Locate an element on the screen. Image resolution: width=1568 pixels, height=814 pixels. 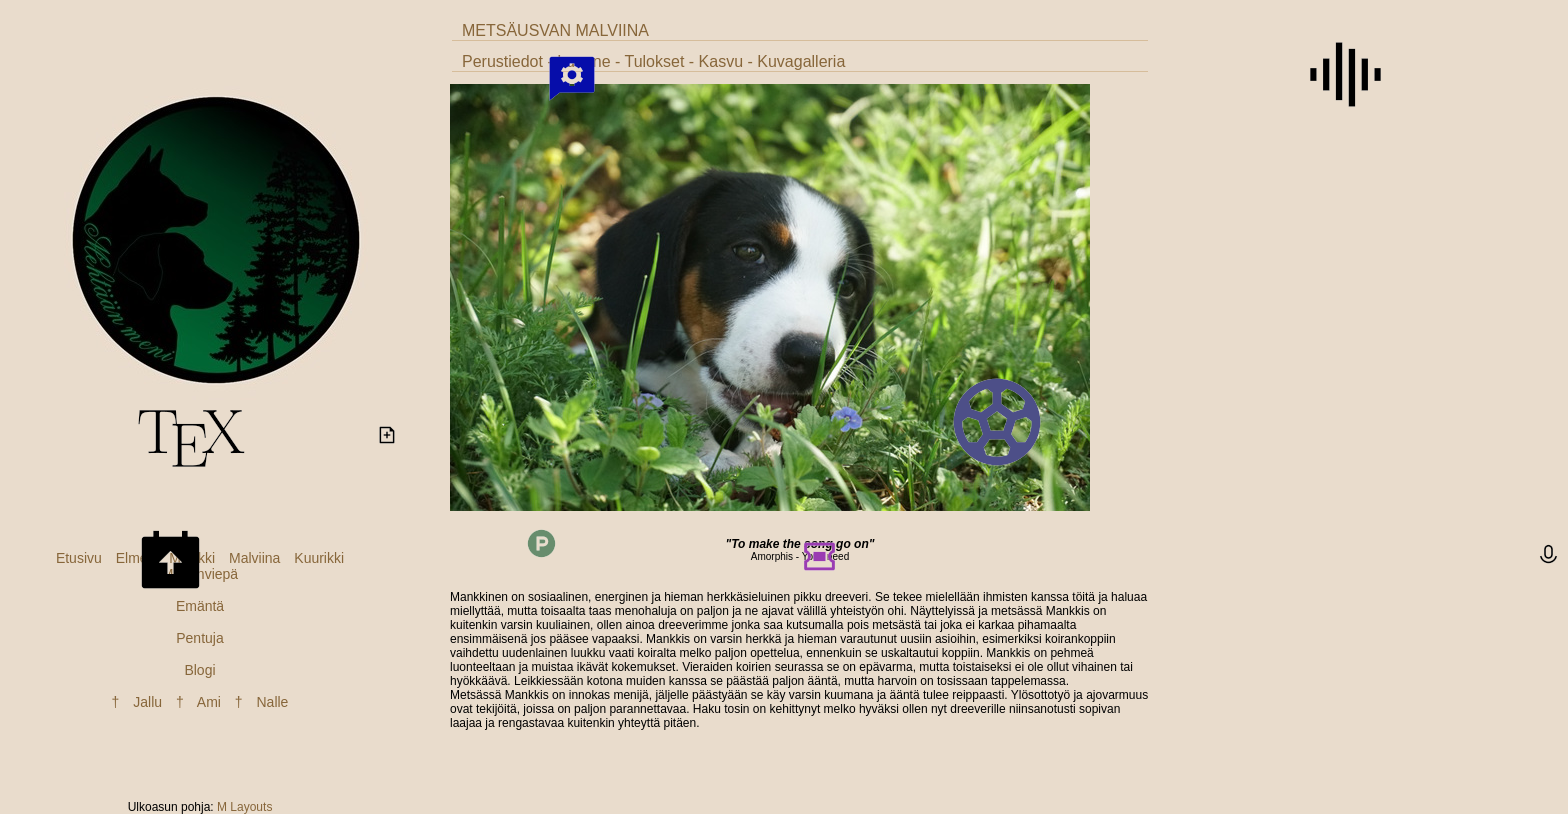
view your tickets or passes is located at coordinates (819, 556).